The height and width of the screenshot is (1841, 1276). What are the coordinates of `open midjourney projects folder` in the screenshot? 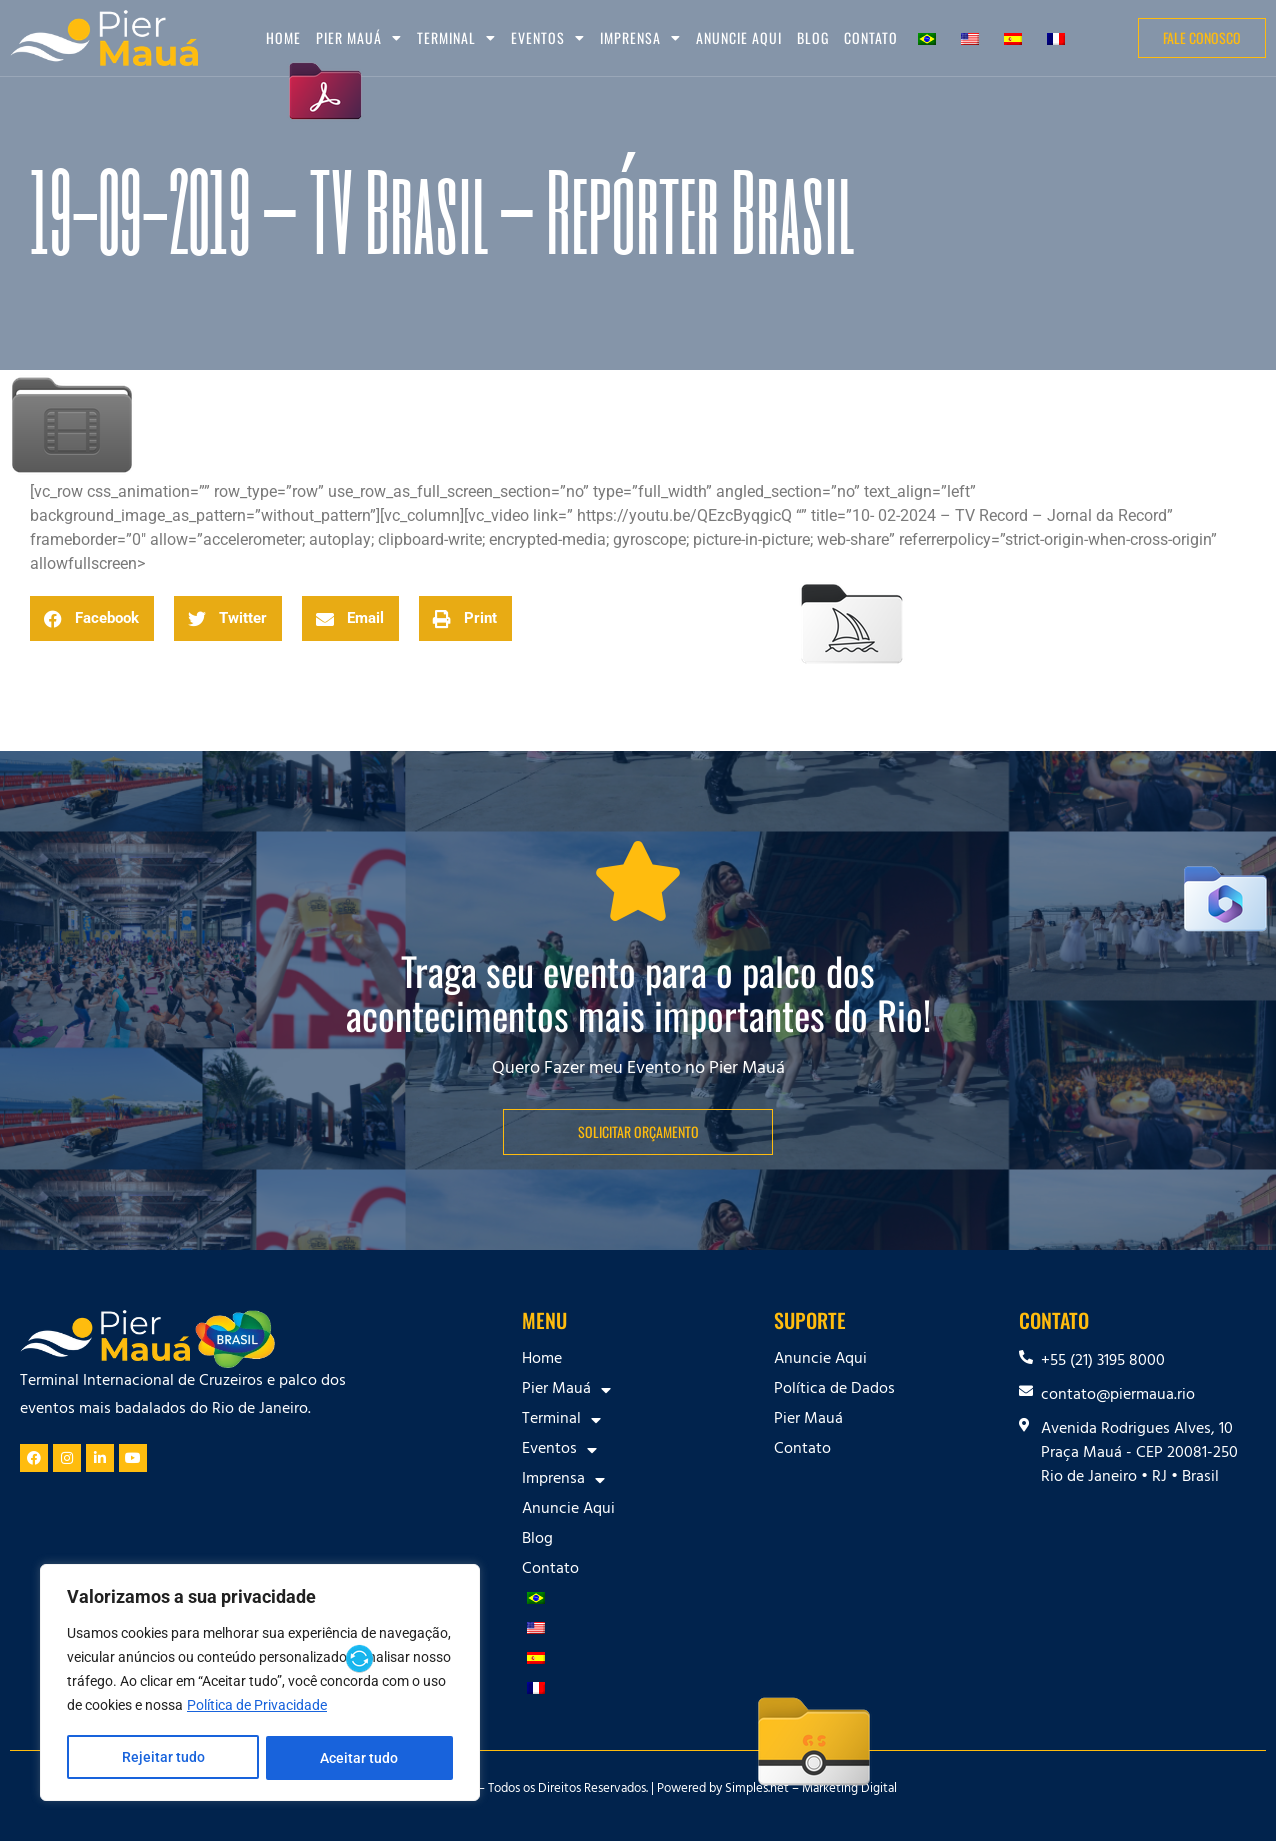 It's located at (851, 626).